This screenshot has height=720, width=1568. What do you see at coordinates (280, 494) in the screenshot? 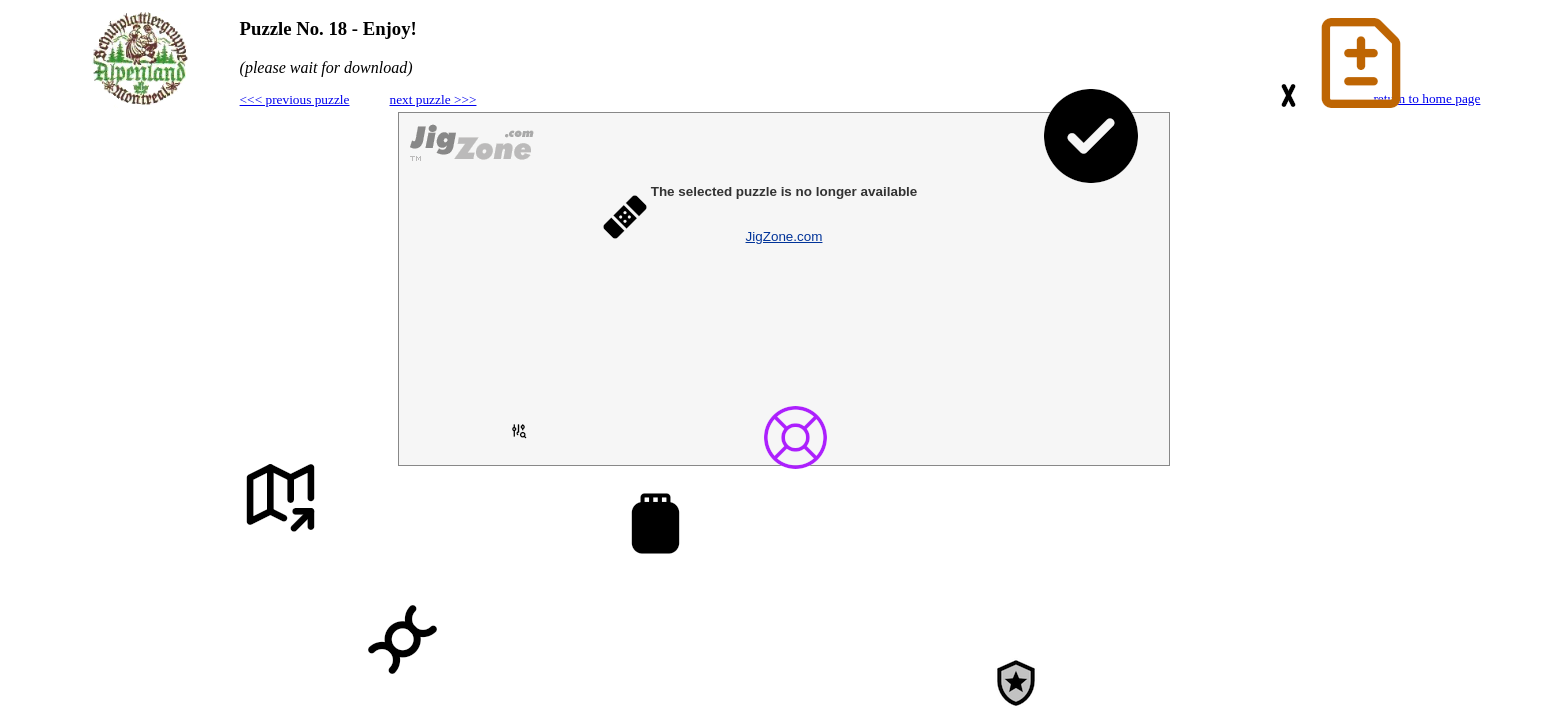
I see `share your current location` at bounding box center [280, 494].